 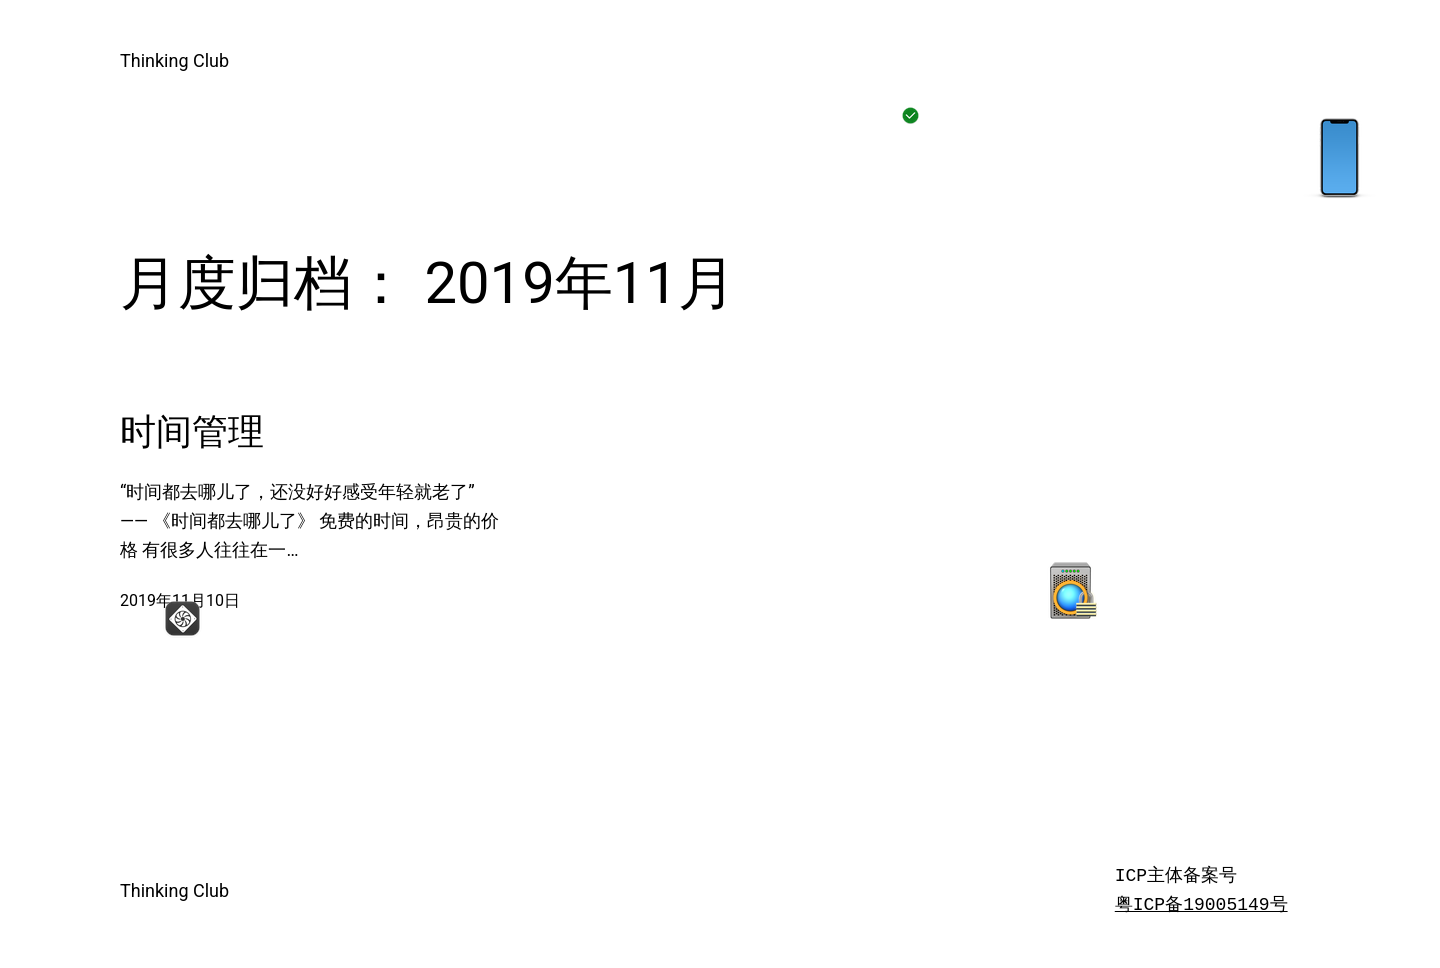 What do you see at coordinates (1070, 590) in the screenshot?
I see `indicates a locked non-RAID storage device` at bounding box center [1070, 590].